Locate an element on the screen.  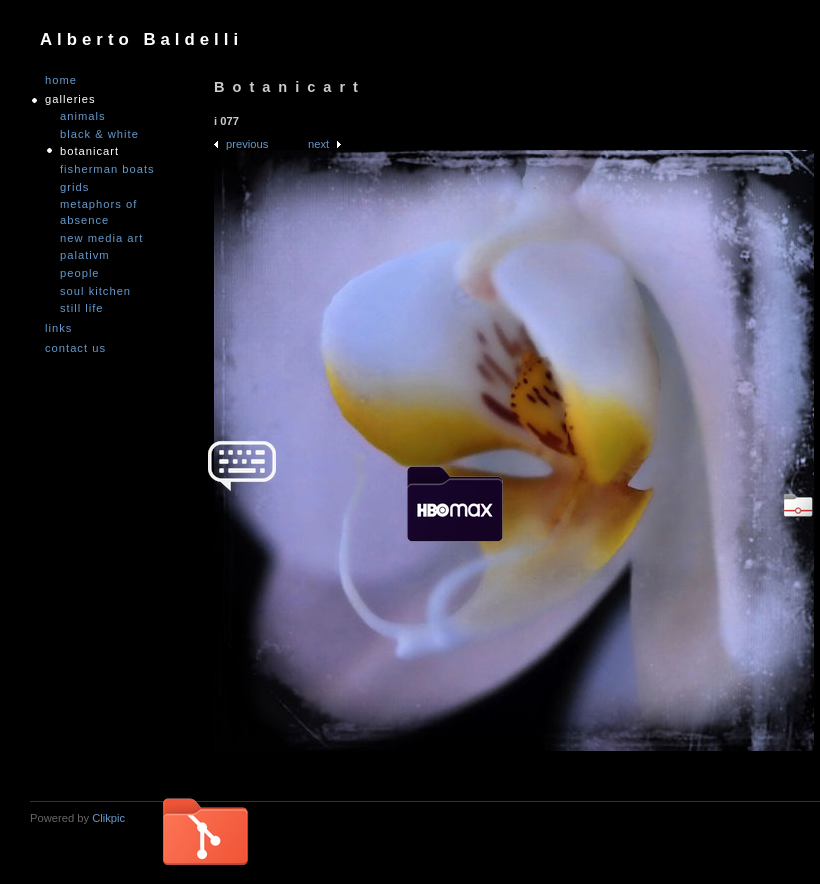
open git repository folder is located at coordinates (205, 834).